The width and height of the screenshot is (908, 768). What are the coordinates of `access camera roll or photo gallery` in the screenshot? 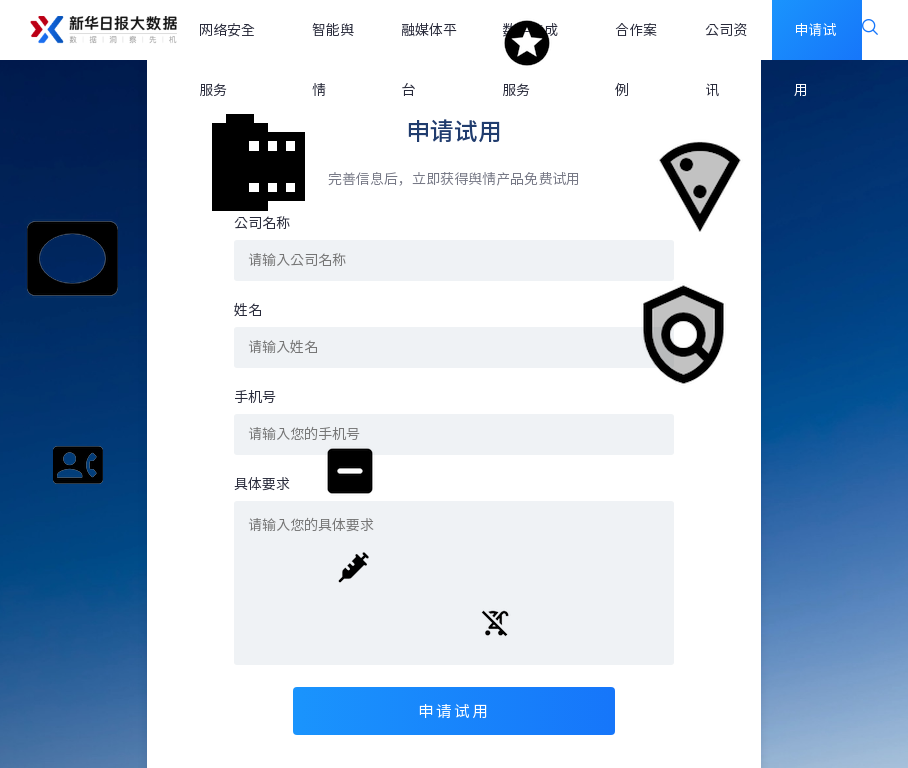 It's located at (258, 164).